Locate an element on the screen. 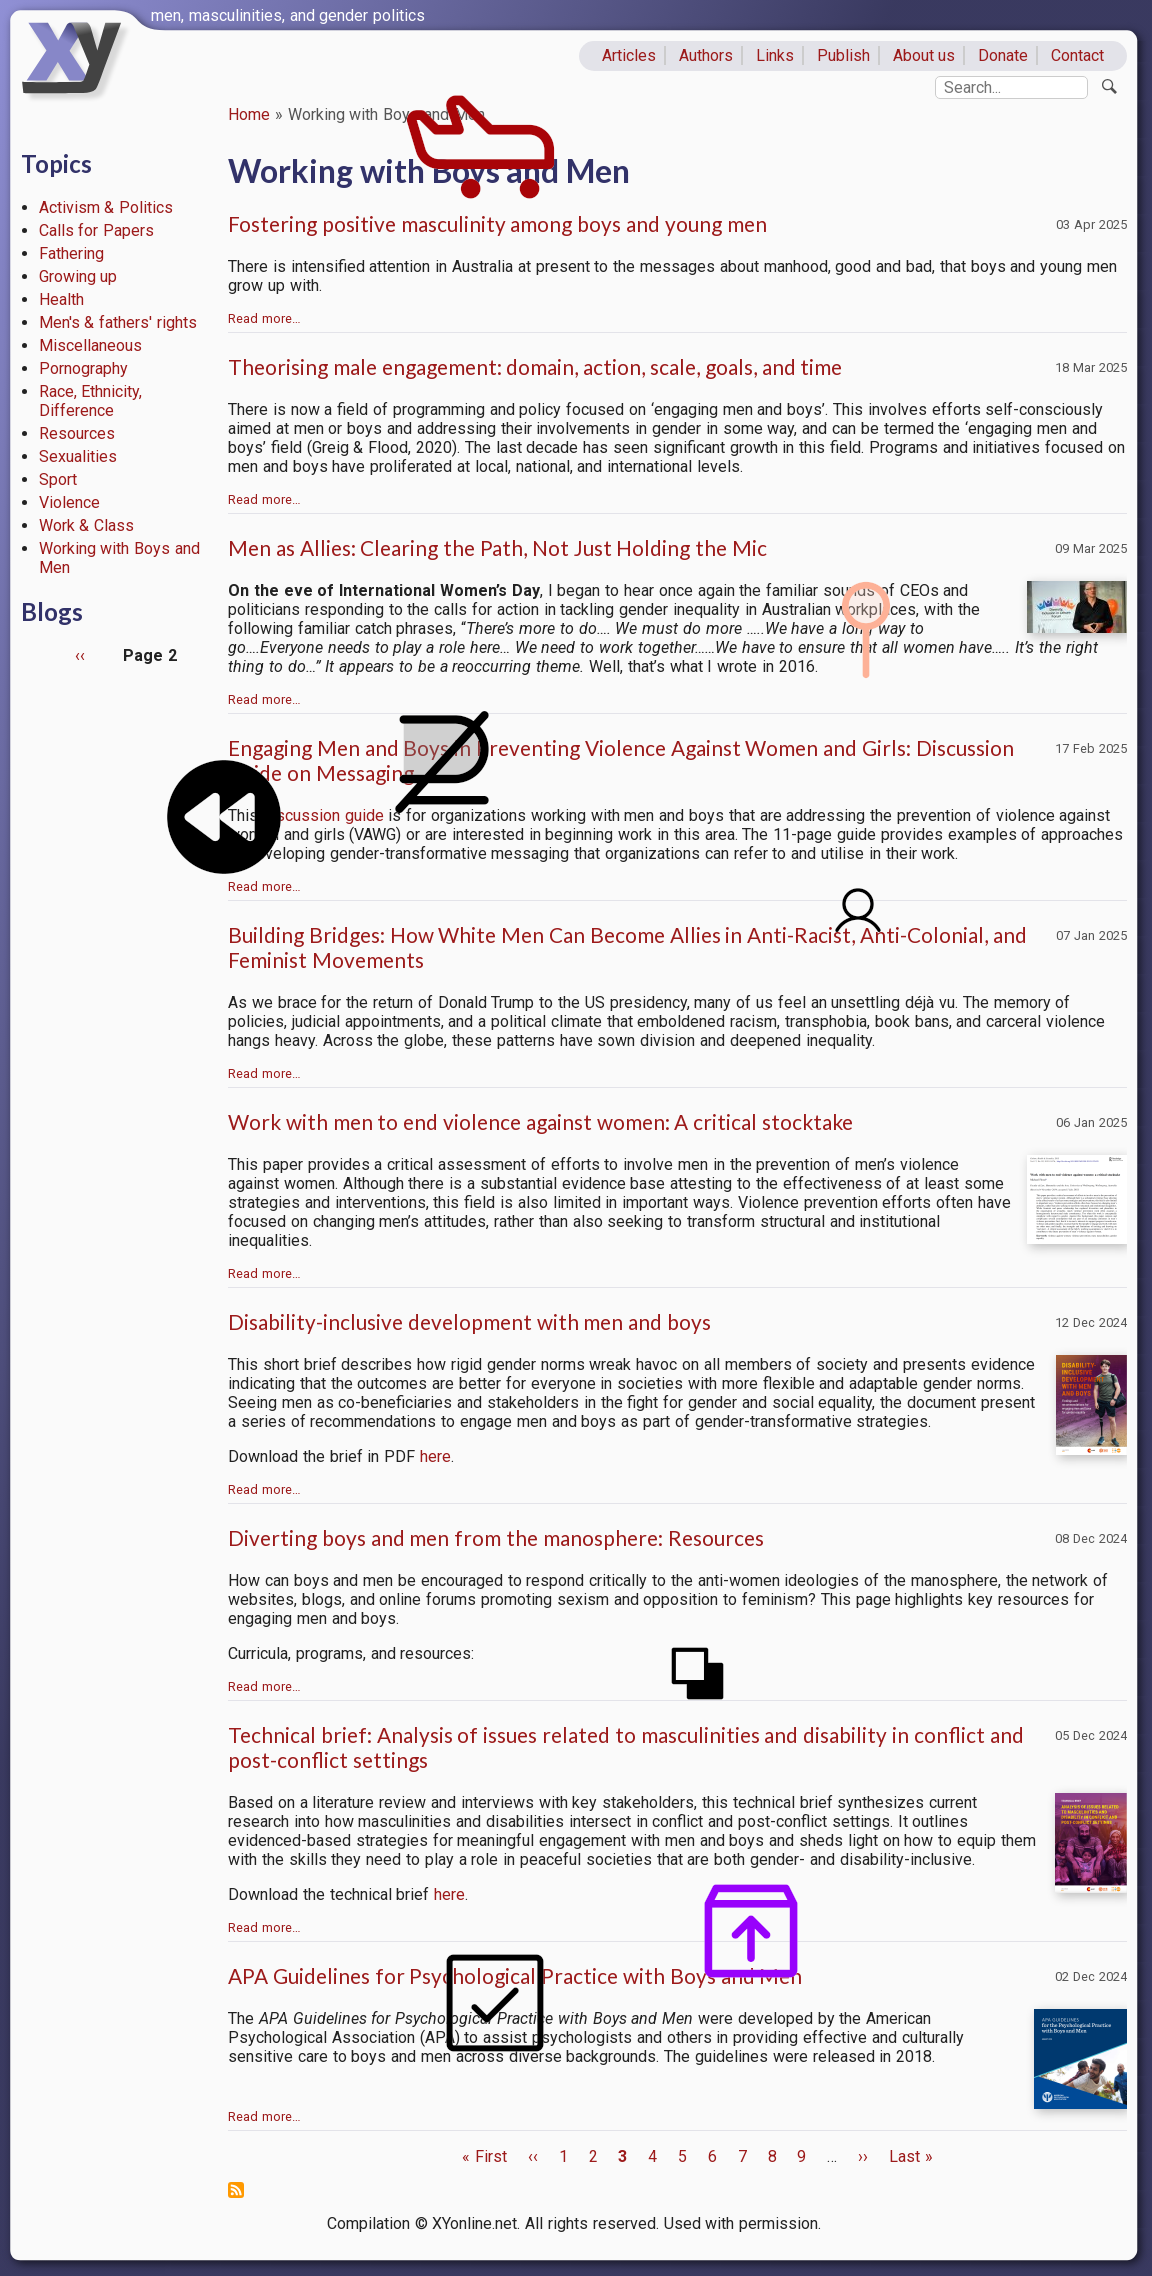 The width and height of the screenshot is (1152, 2276). subtract or remove a layer from selection is located at coordinates (697, 1673).